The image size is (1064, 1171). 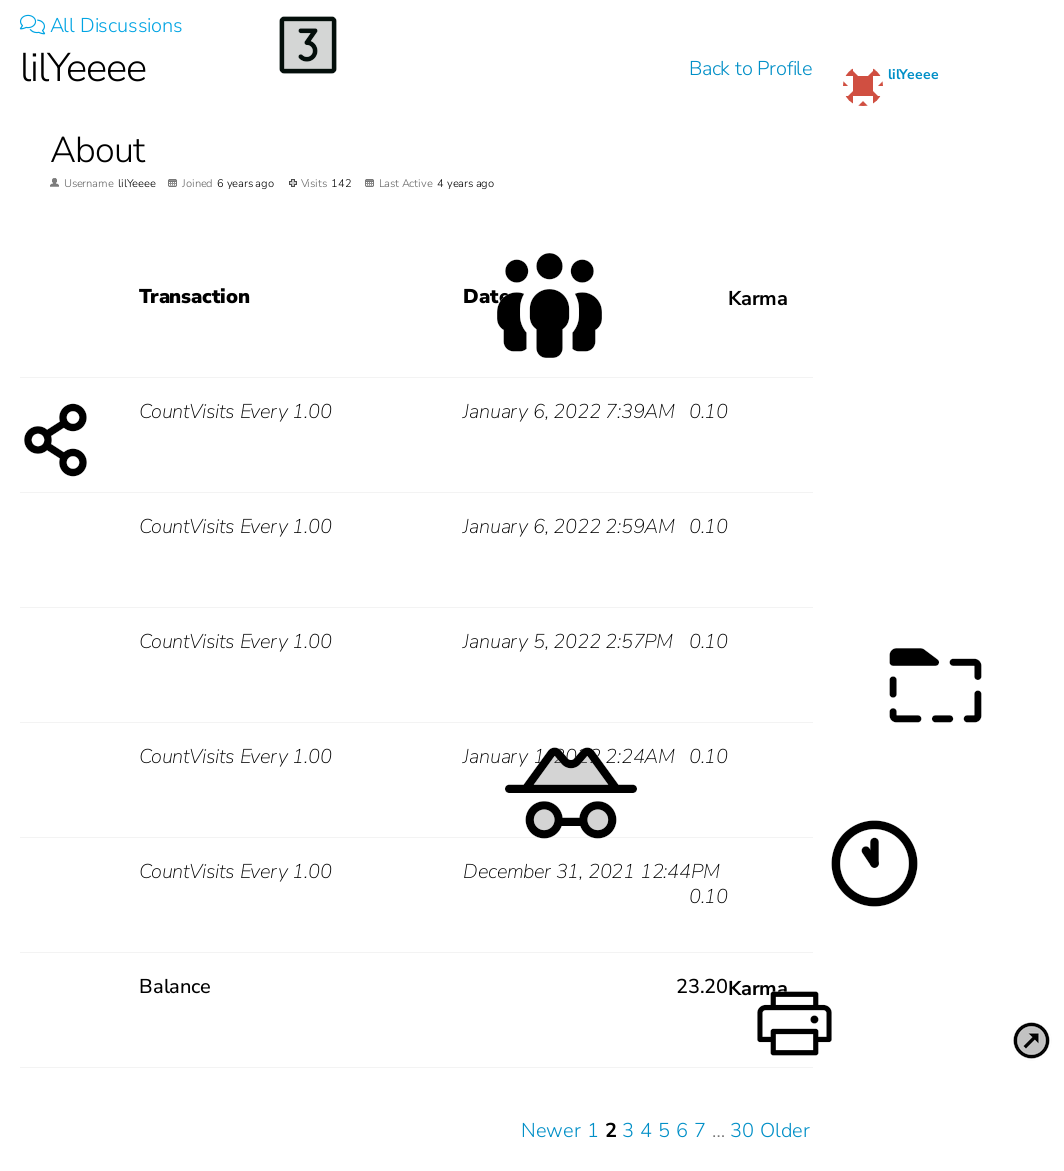 What do you see at coordinates (308, 45) in the screenshot?
I see `select or navigate to item number three` at bounding box center [308, 45].